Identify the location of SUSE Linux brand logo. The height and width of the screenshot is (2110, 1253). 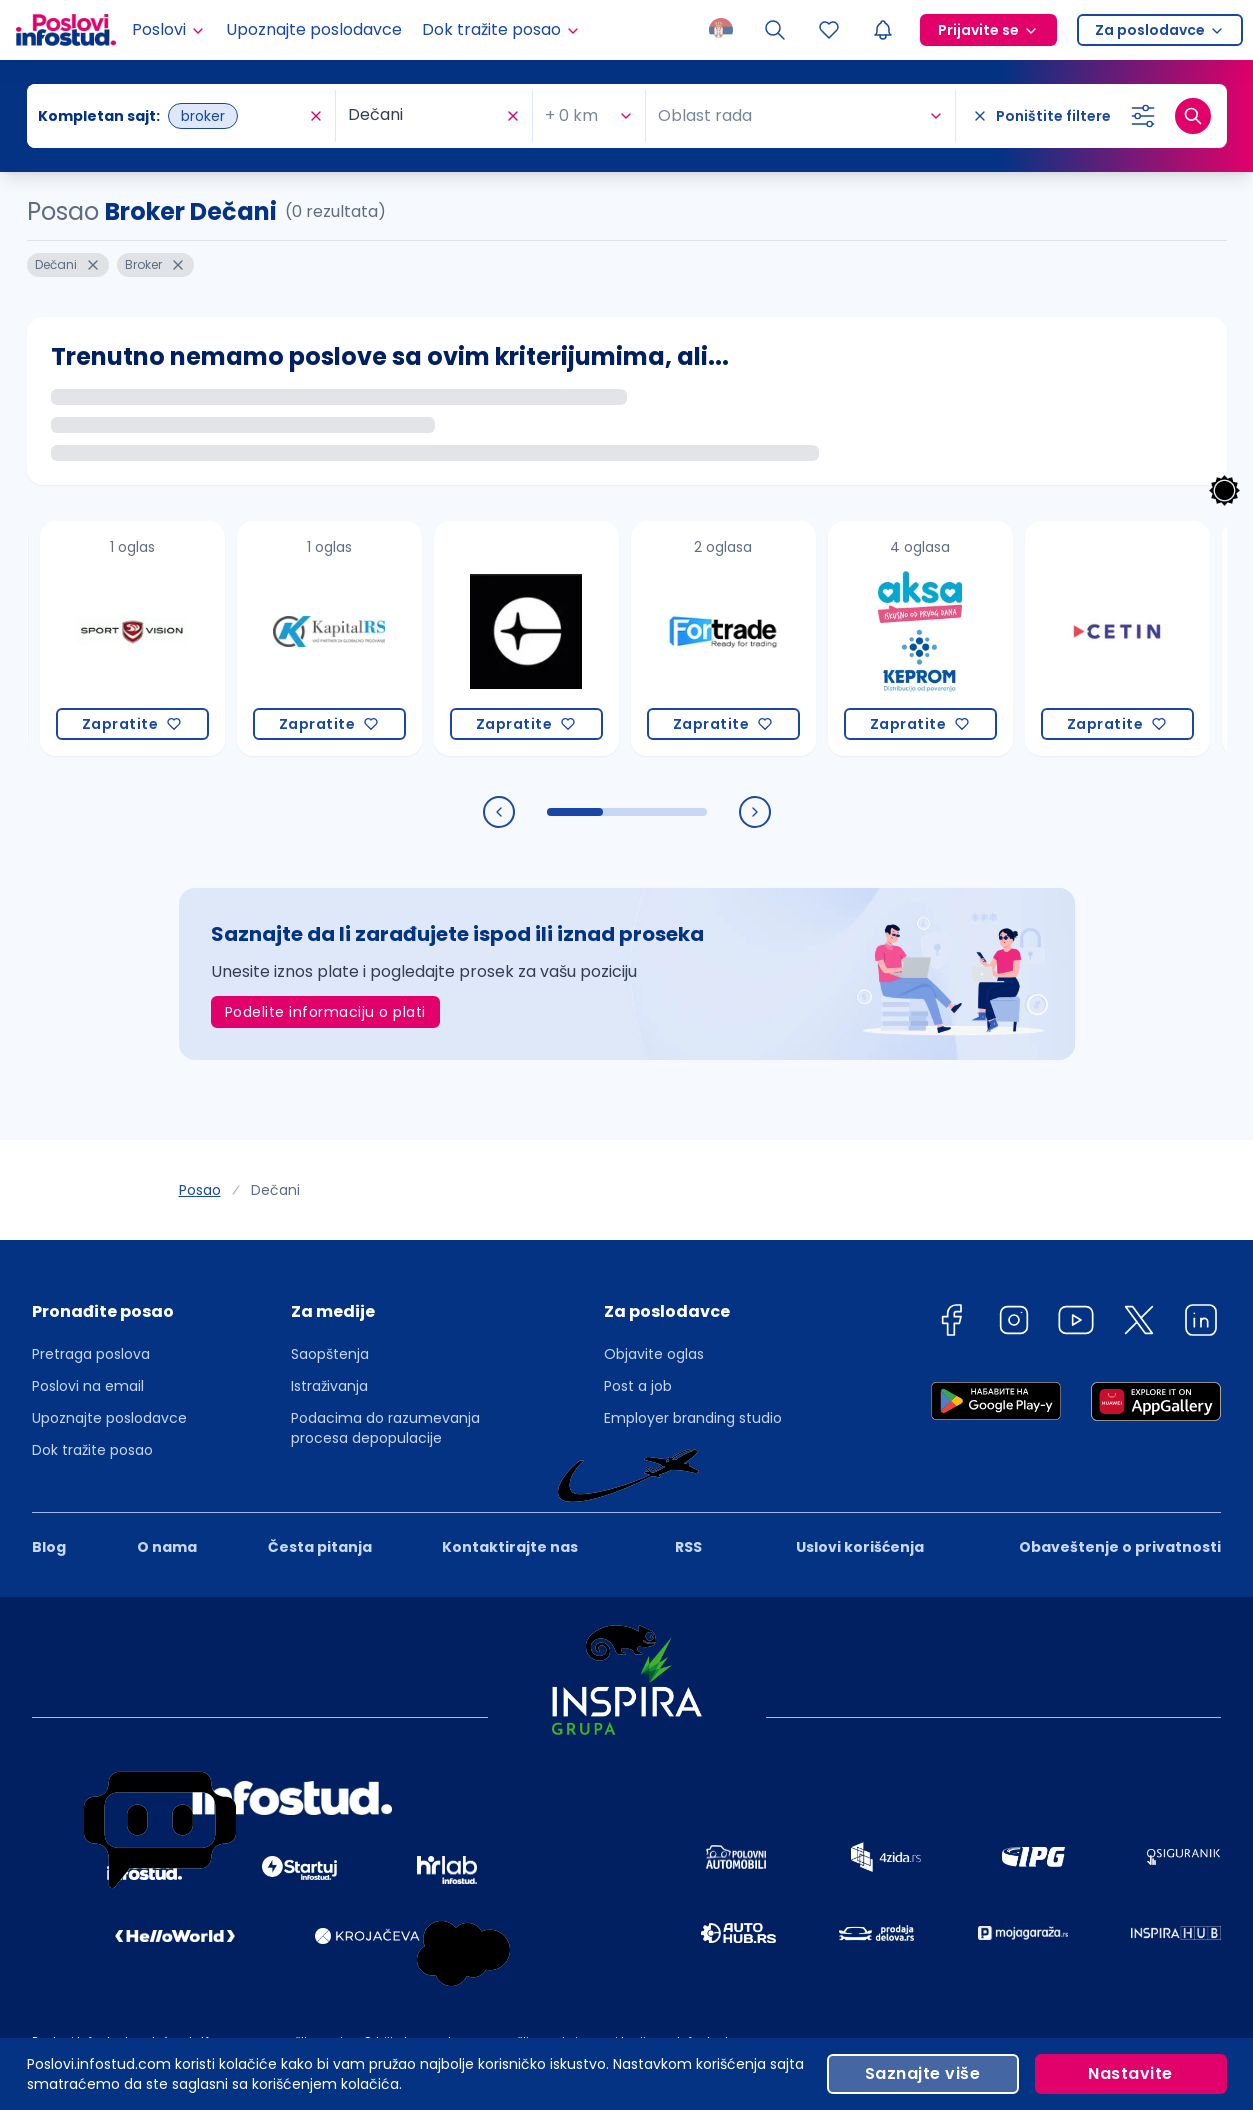
(621, 1643).